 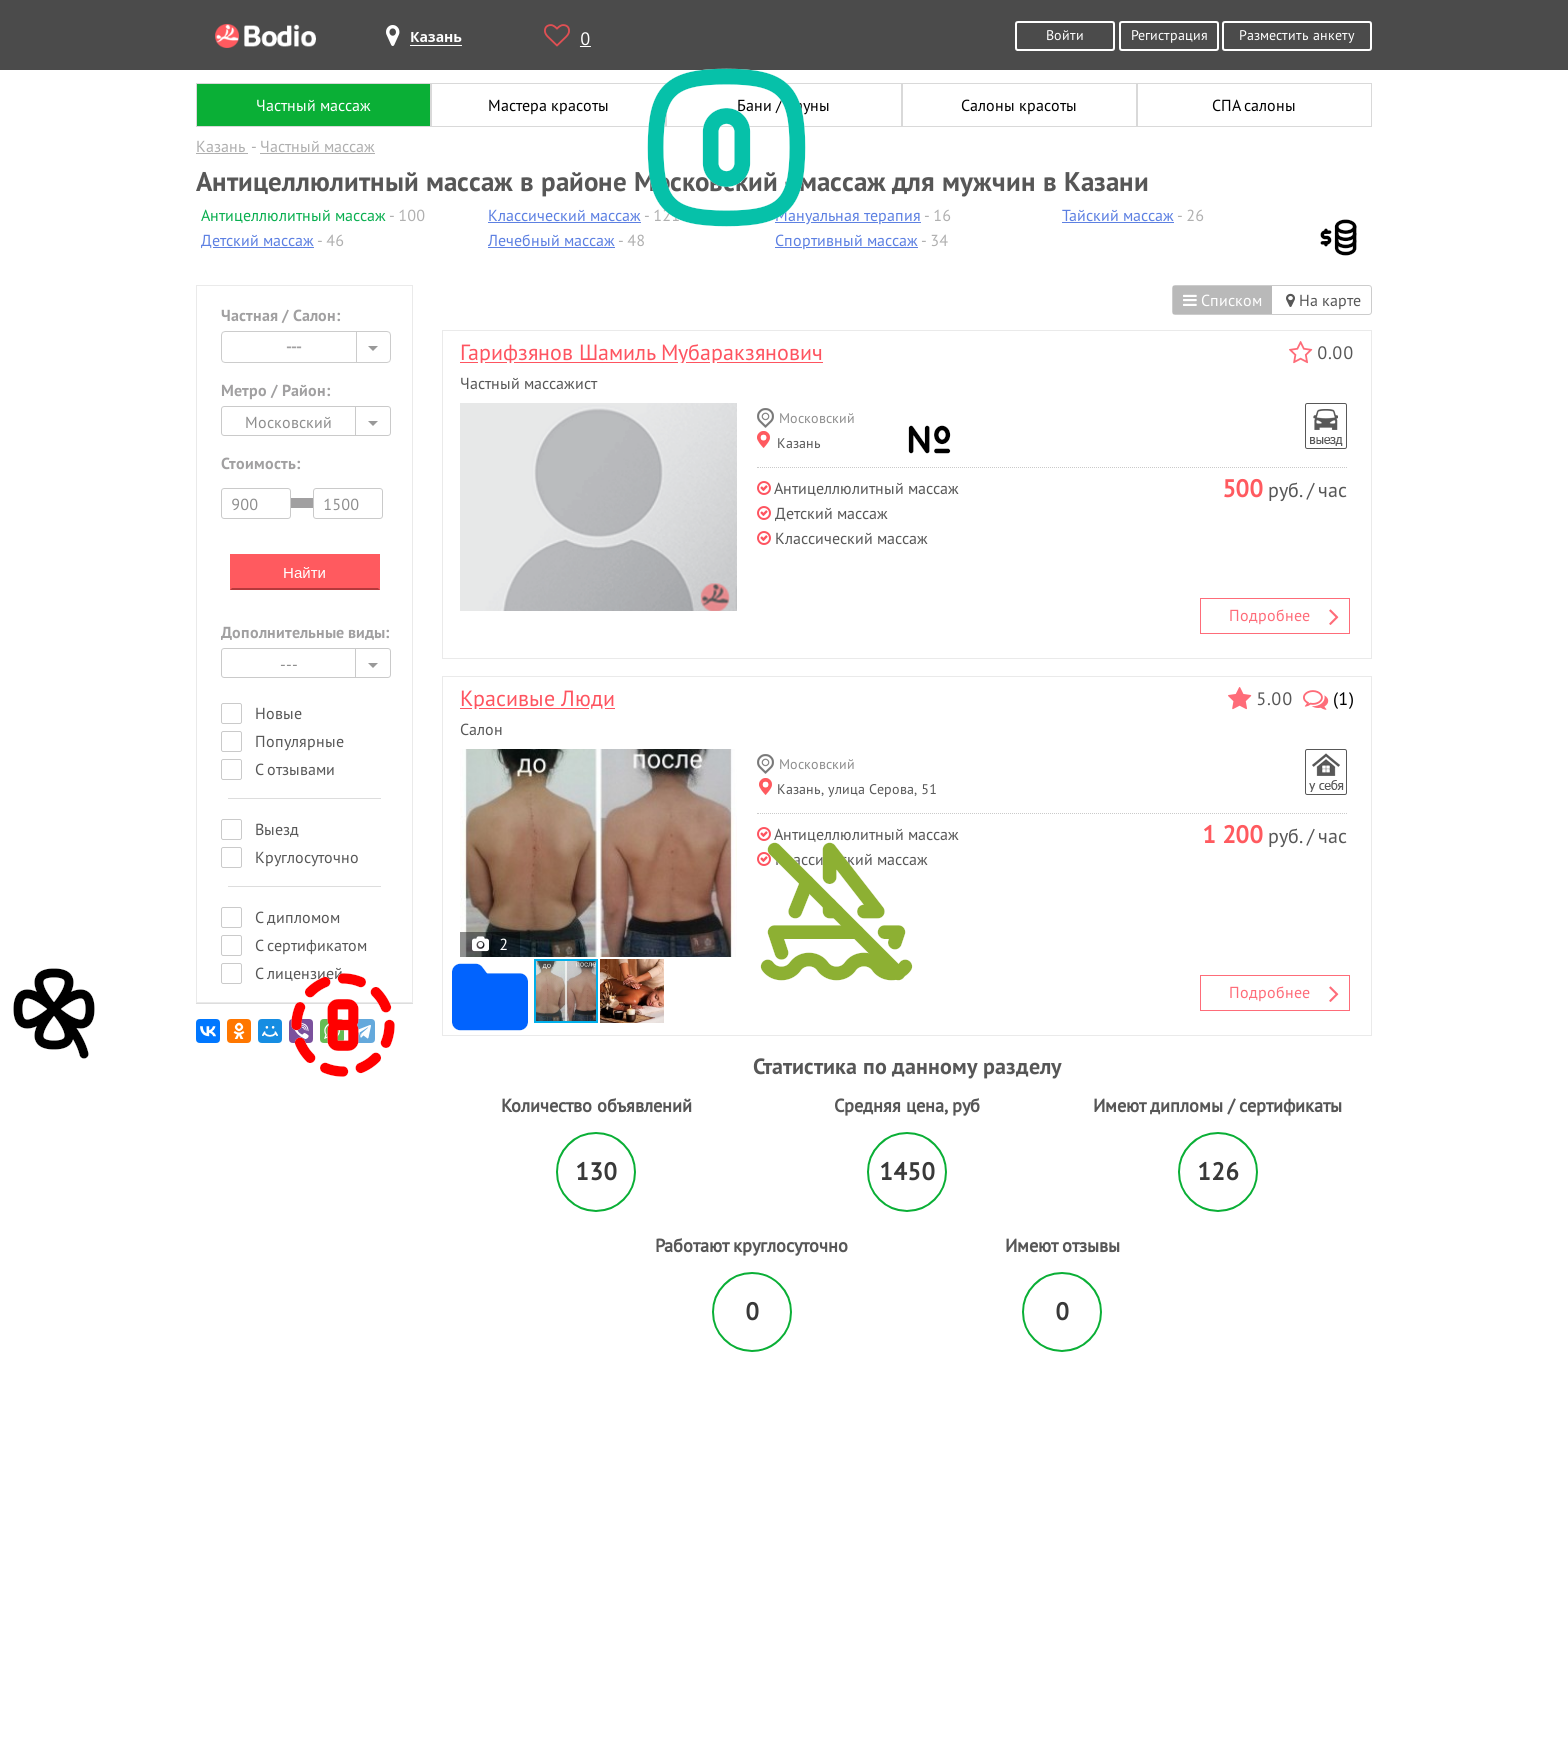 What do you see at coordinates (54, 1012) in the screenshot?
I see `indicates a luck or chance-based feature` at bounding box center [54, 1012].